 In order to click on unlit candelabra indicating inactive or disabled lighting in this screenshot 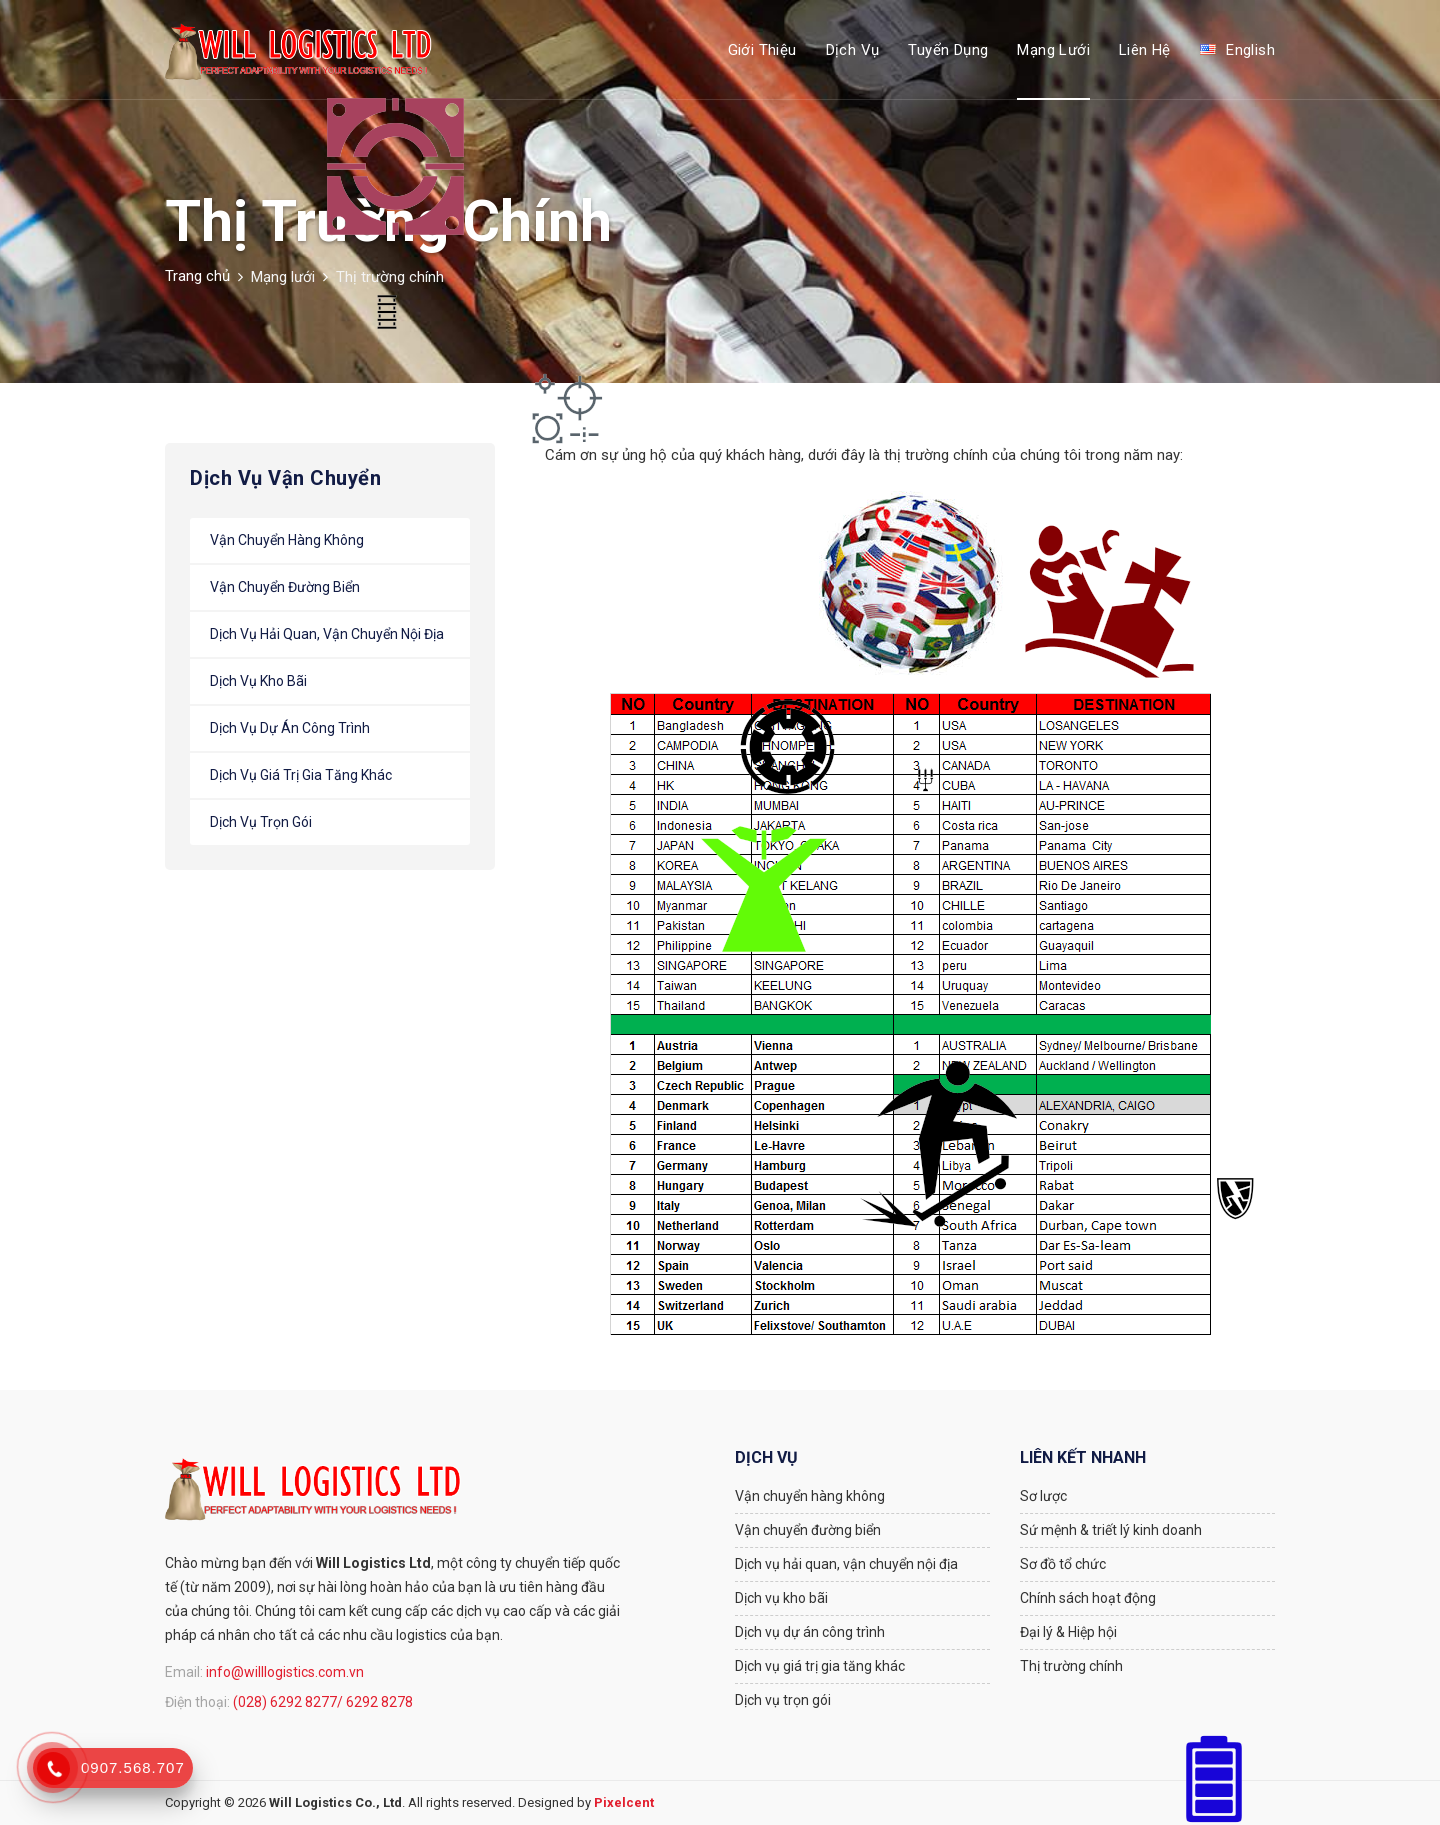, I will do `click(925, 779)`.